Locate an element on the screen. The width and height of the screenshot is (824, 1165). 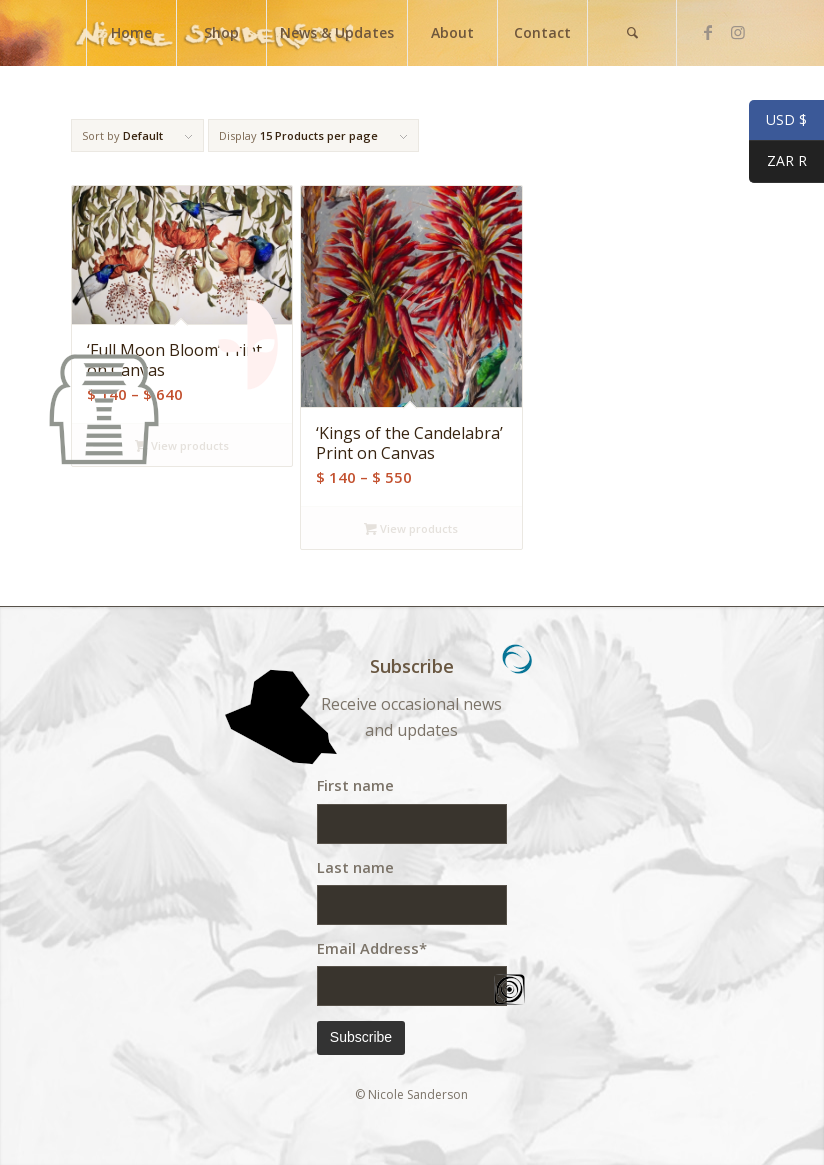
toggle between character personas or roles is located at coordinates (243, 344).